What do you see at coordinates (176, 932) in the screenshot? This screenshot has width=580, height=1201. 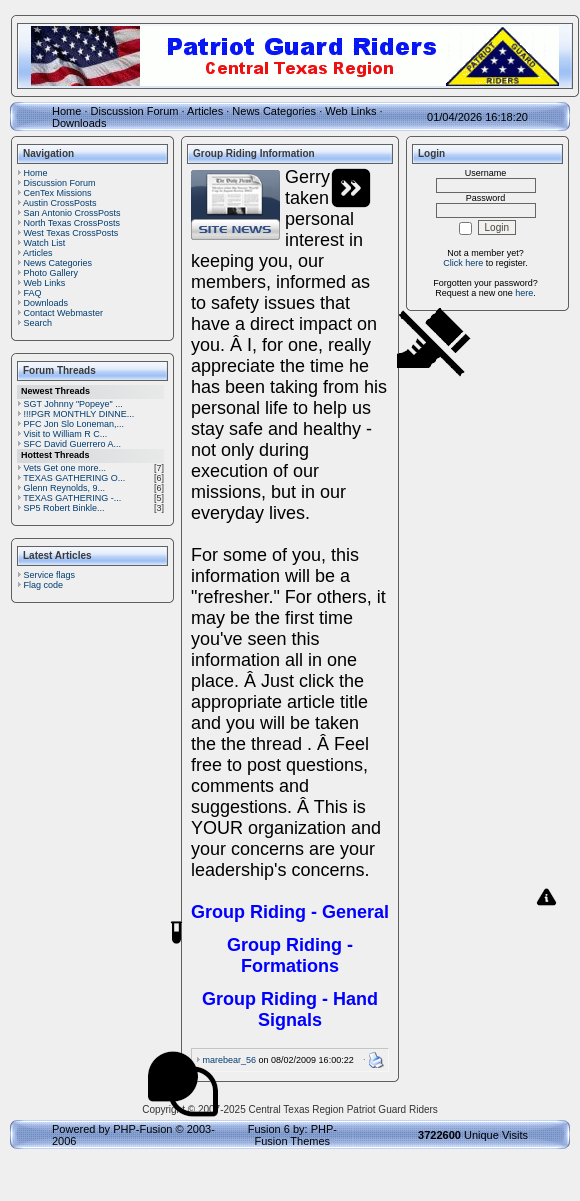 I see `view test results or lab data` at bounding box center [176, 932].